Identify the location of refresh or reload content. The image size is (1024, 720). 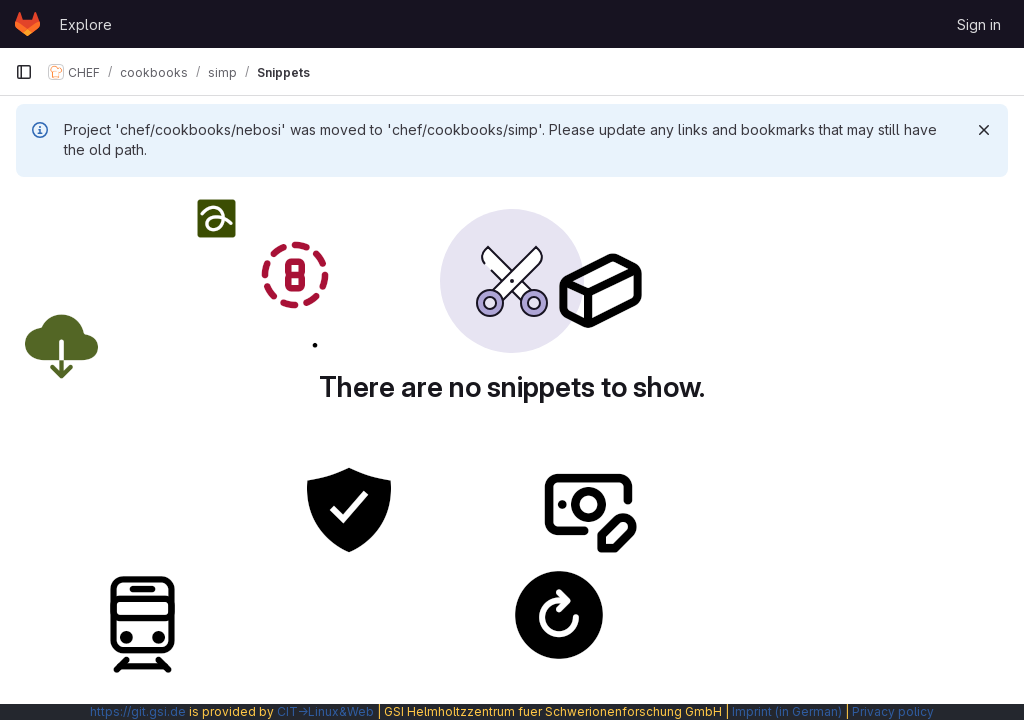
(559, 615).